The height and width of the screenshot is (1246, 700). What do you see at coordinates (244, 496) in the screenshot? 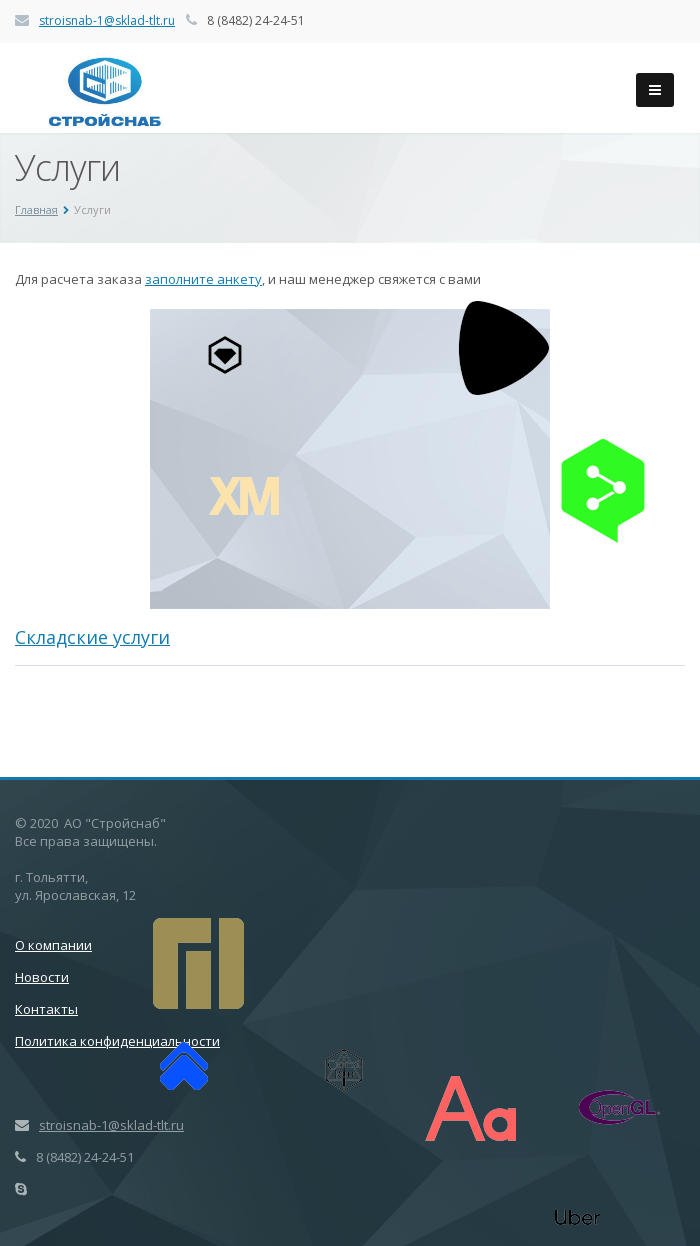
I see `open qualtrics survey platform` at bounding box center [244, 496].